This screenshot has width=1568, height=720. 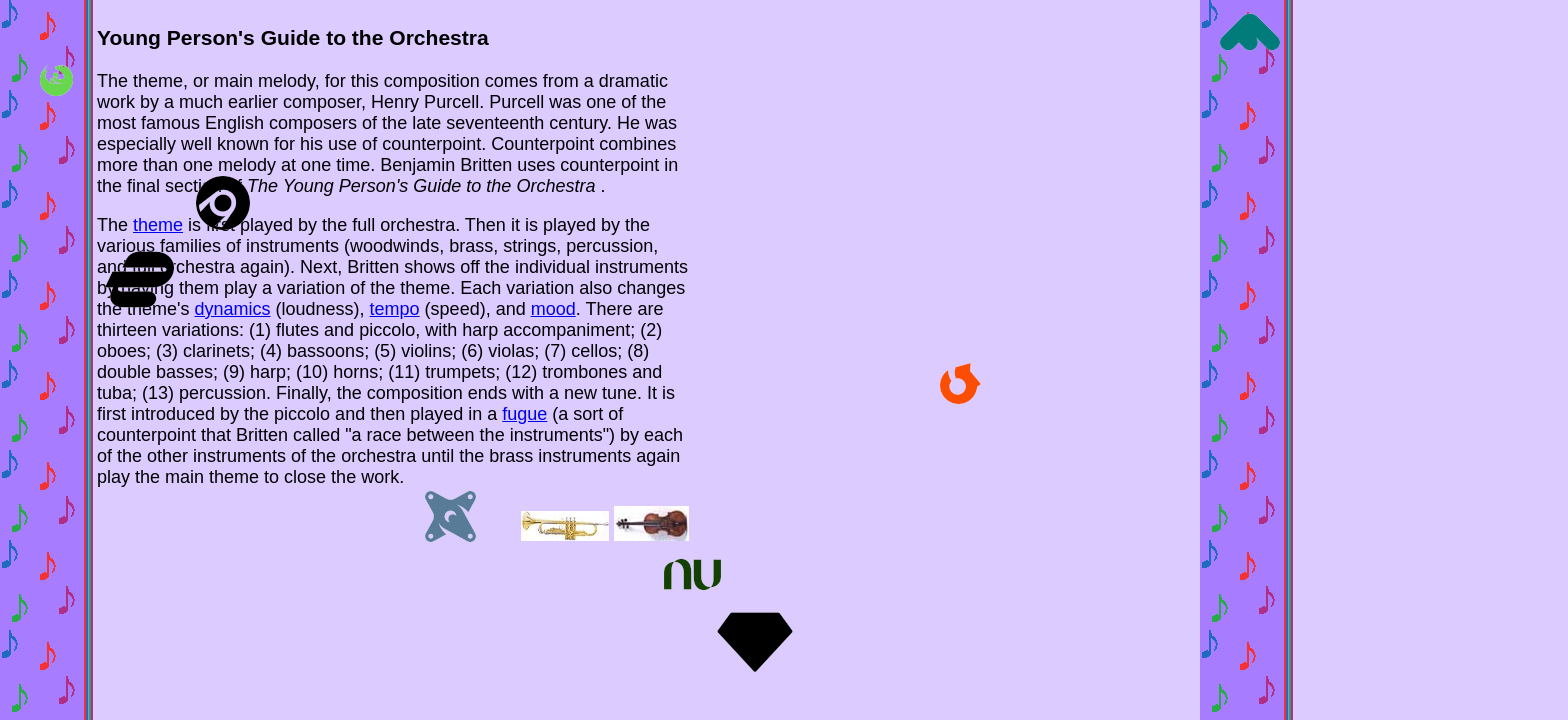 I want to click on visit the Headphone Zone website or store, so click(x=960, y=383).